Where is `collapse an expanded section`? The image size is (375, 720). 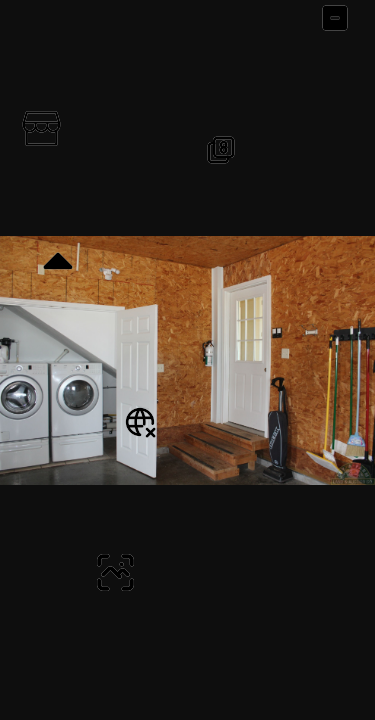 collapse an expanded section is located at coordinates (58, 263).